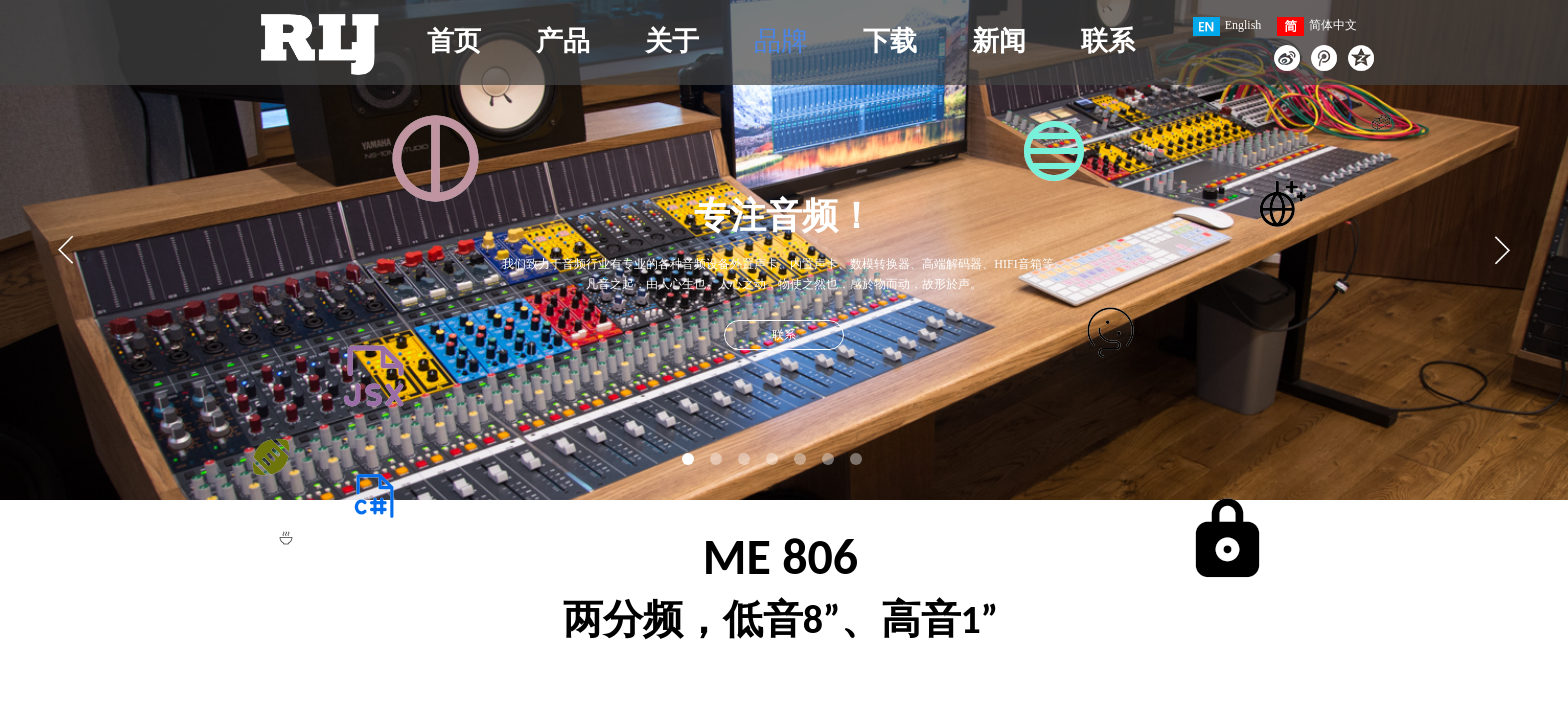 This screenshot has height=720, width=1568. What do you see at coordinates (1110, 330) in the screenshot?
I see `indicates overwhelmed or stressed state` at bounding box center [1110, 330].